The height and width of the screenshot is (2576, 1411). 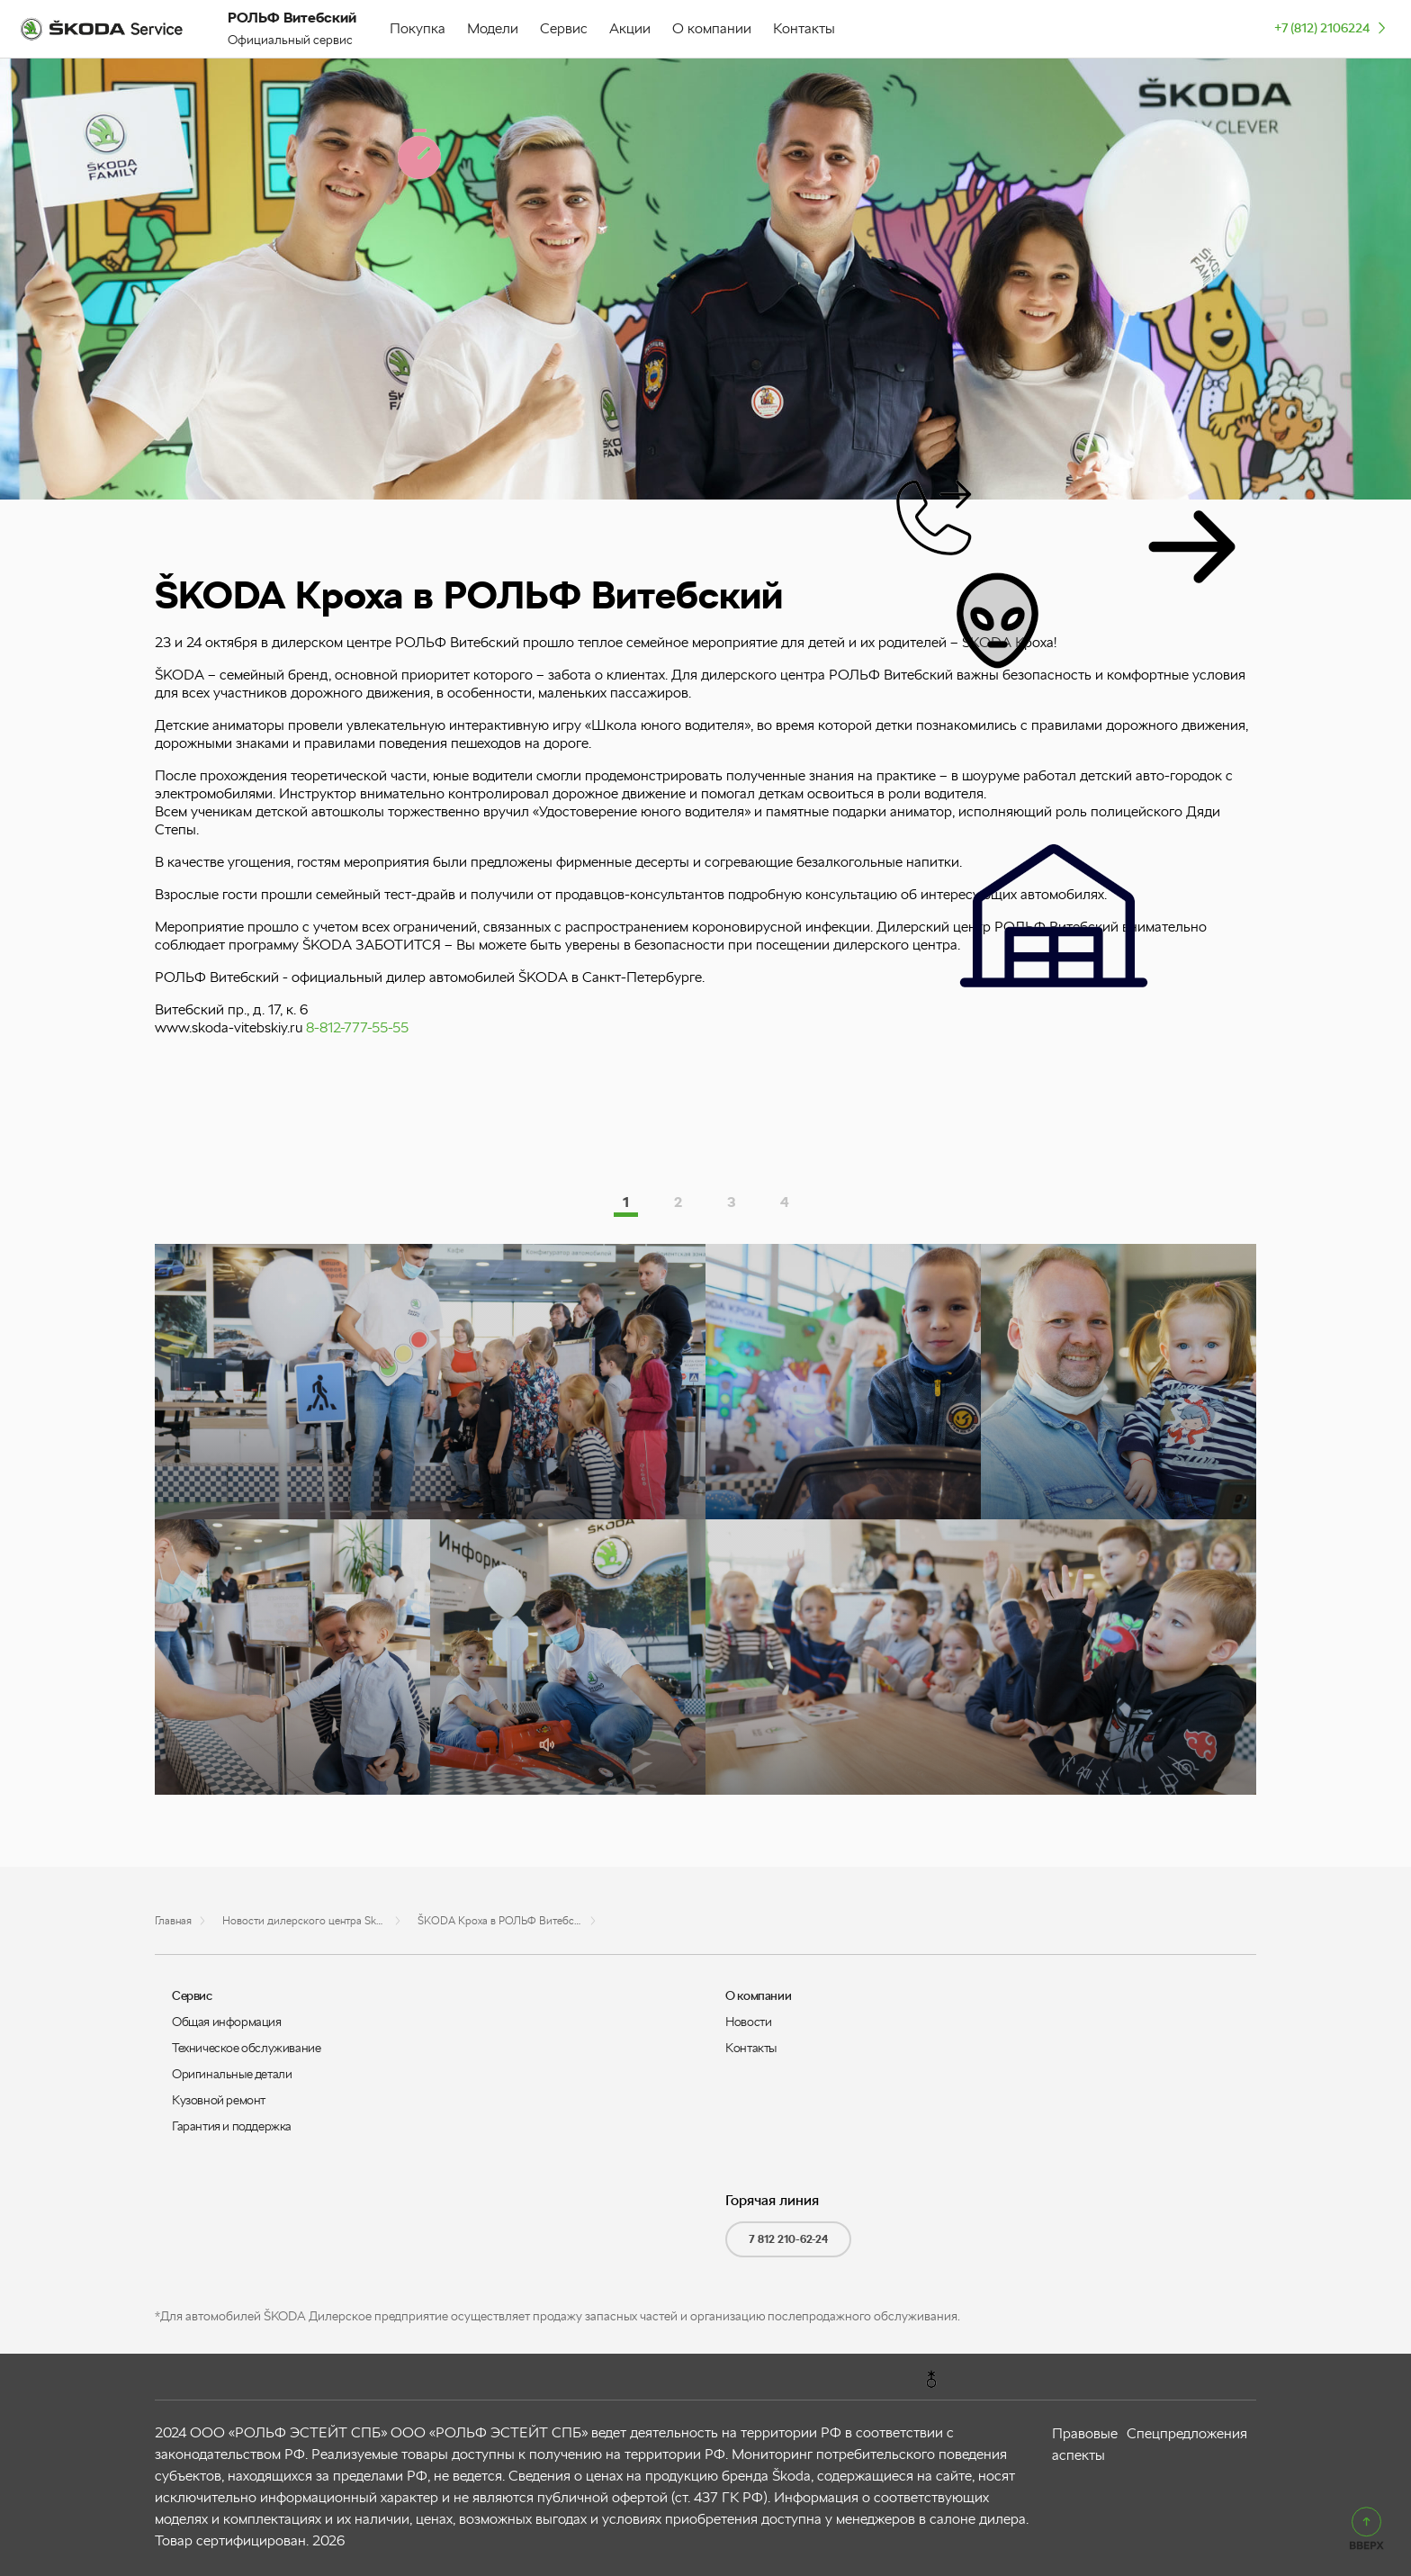 I want to click on access garage or parking settings, so click(x=1054, y=925).